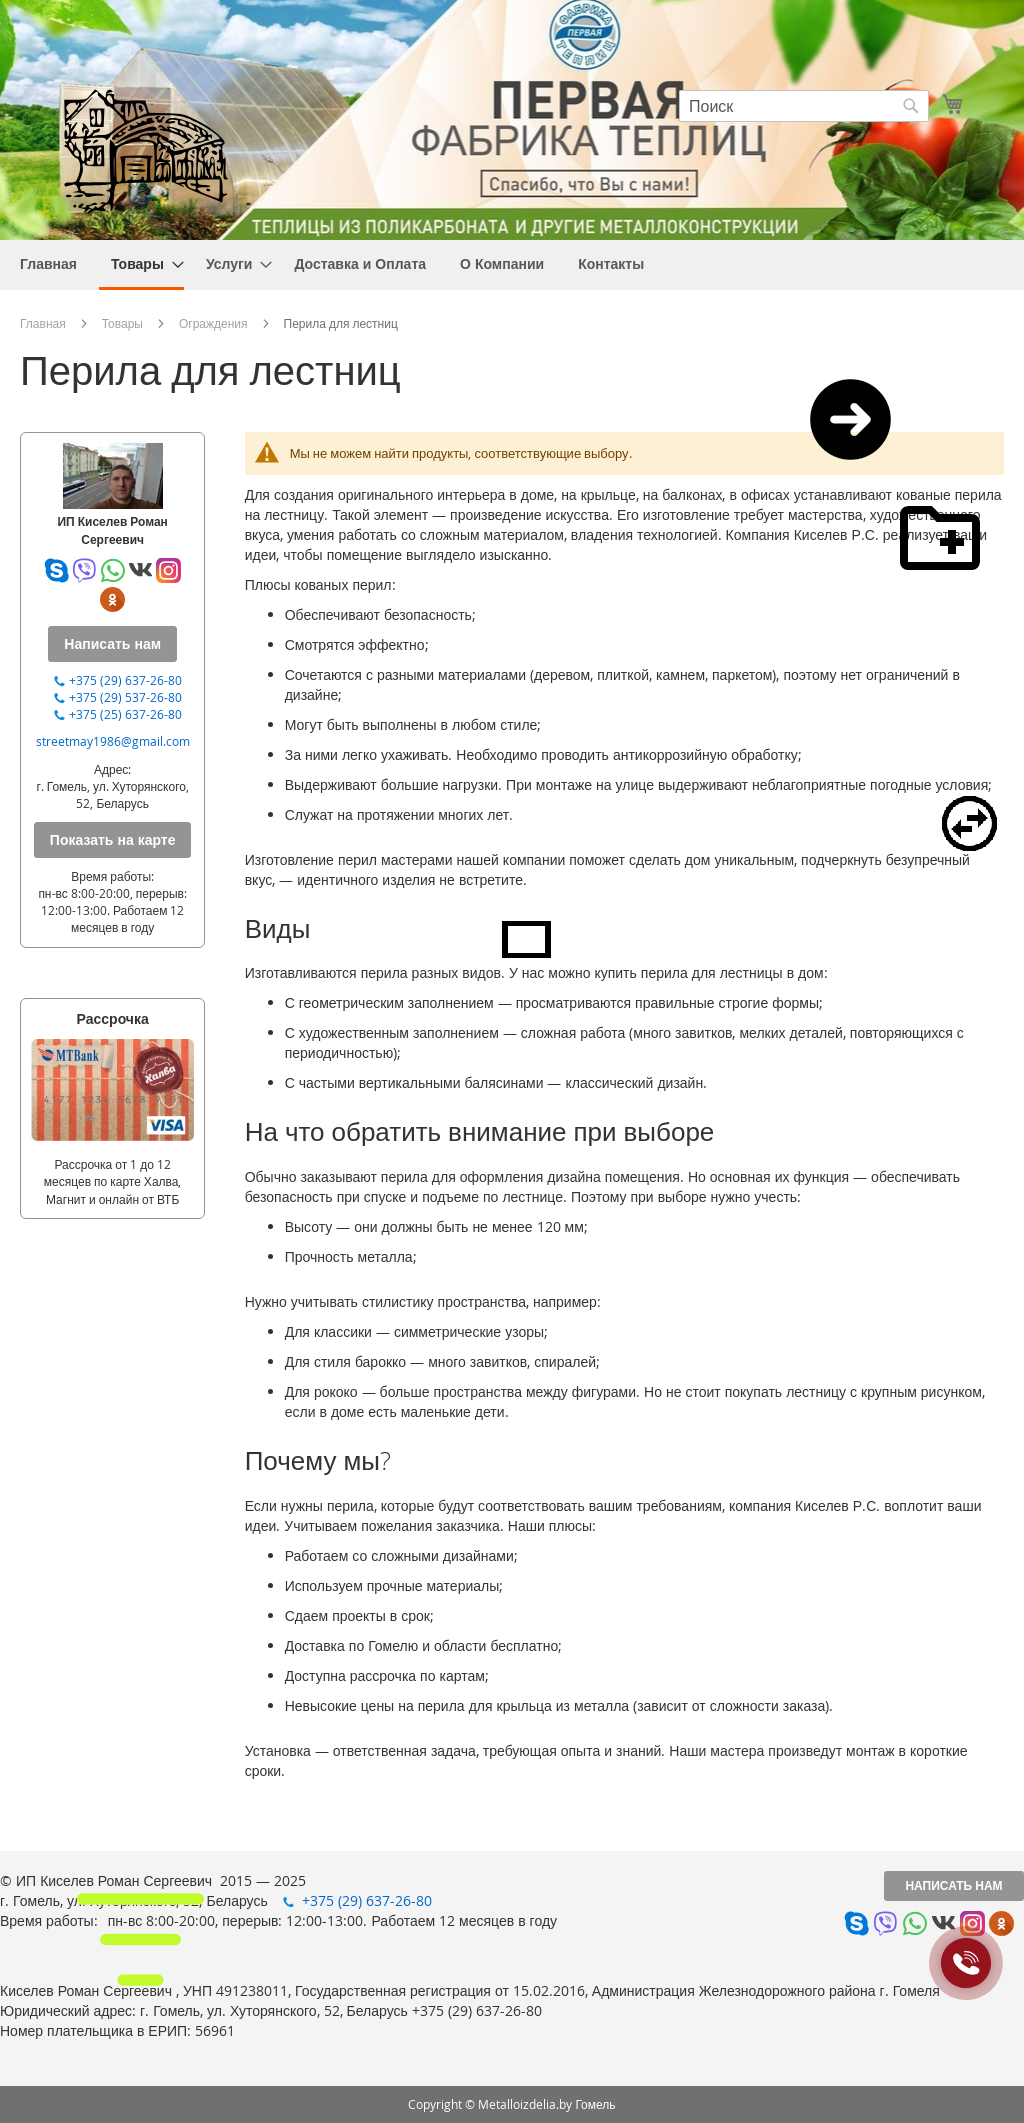 This screenshot has width=1024, height=2123. Describe the element at coordinates (850, 419) in the screenshot. I see `proceed to the next step` at that location.